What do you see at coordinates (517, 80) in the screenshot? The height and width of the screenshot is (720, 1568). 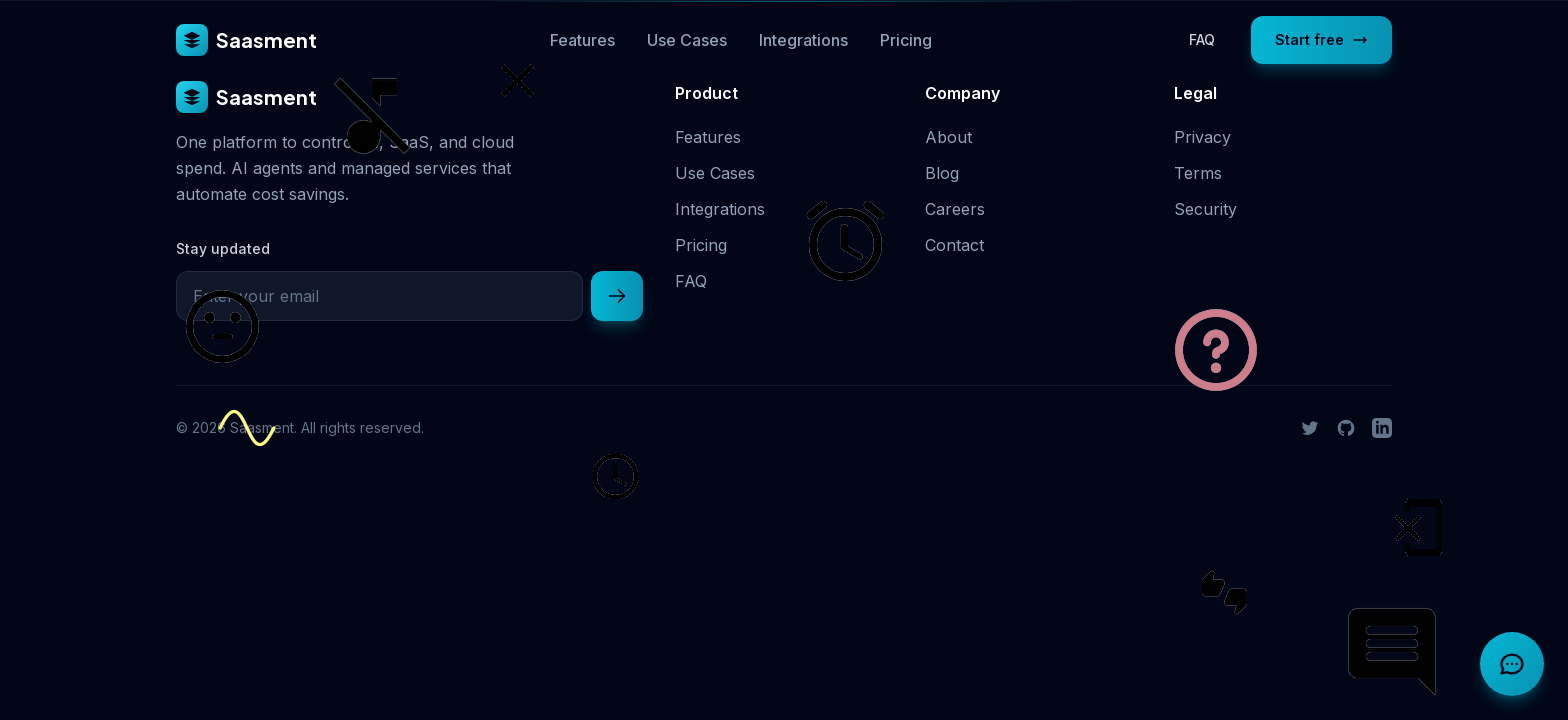 I see `close a dialog or modal` at bounding box center [517, 80].